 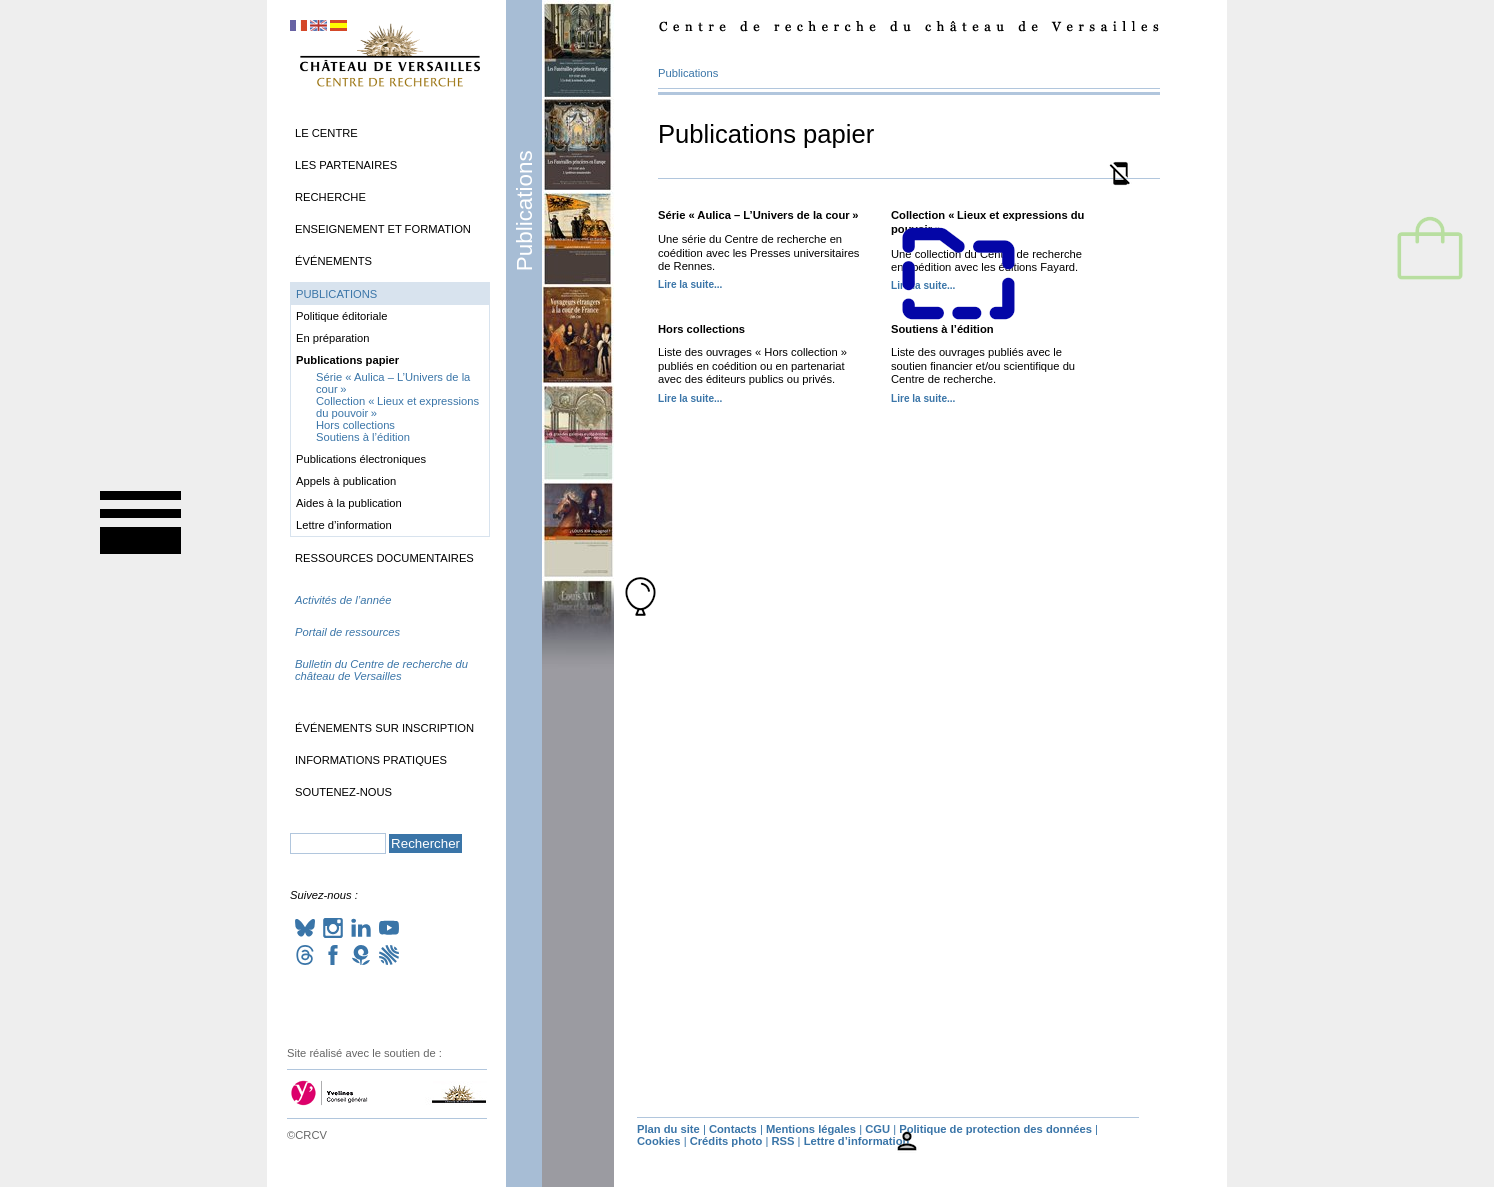 I want to click on create a new folder, so click(x=958, y=271).